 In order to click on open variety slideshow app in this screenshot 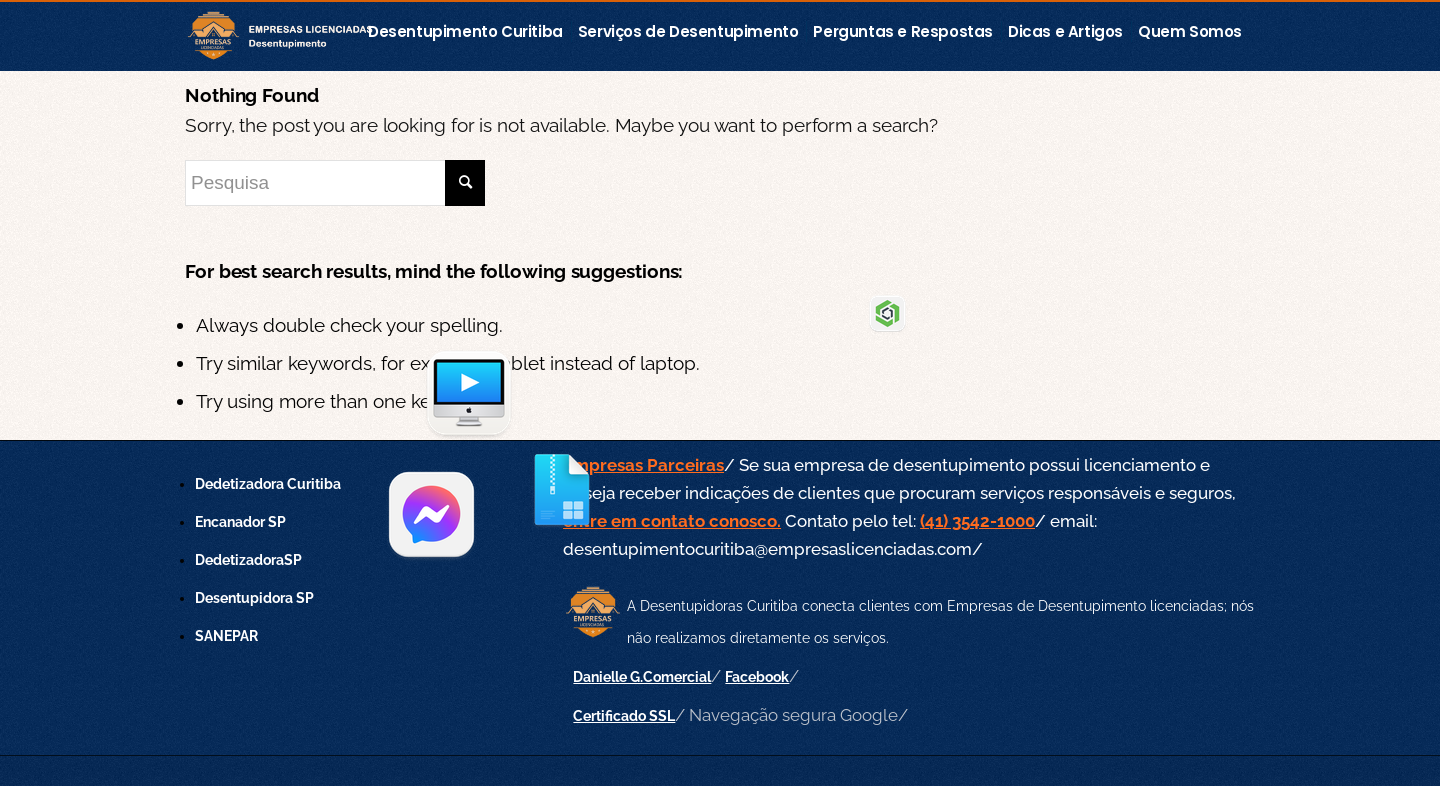, I will do `click(469, 393)`.